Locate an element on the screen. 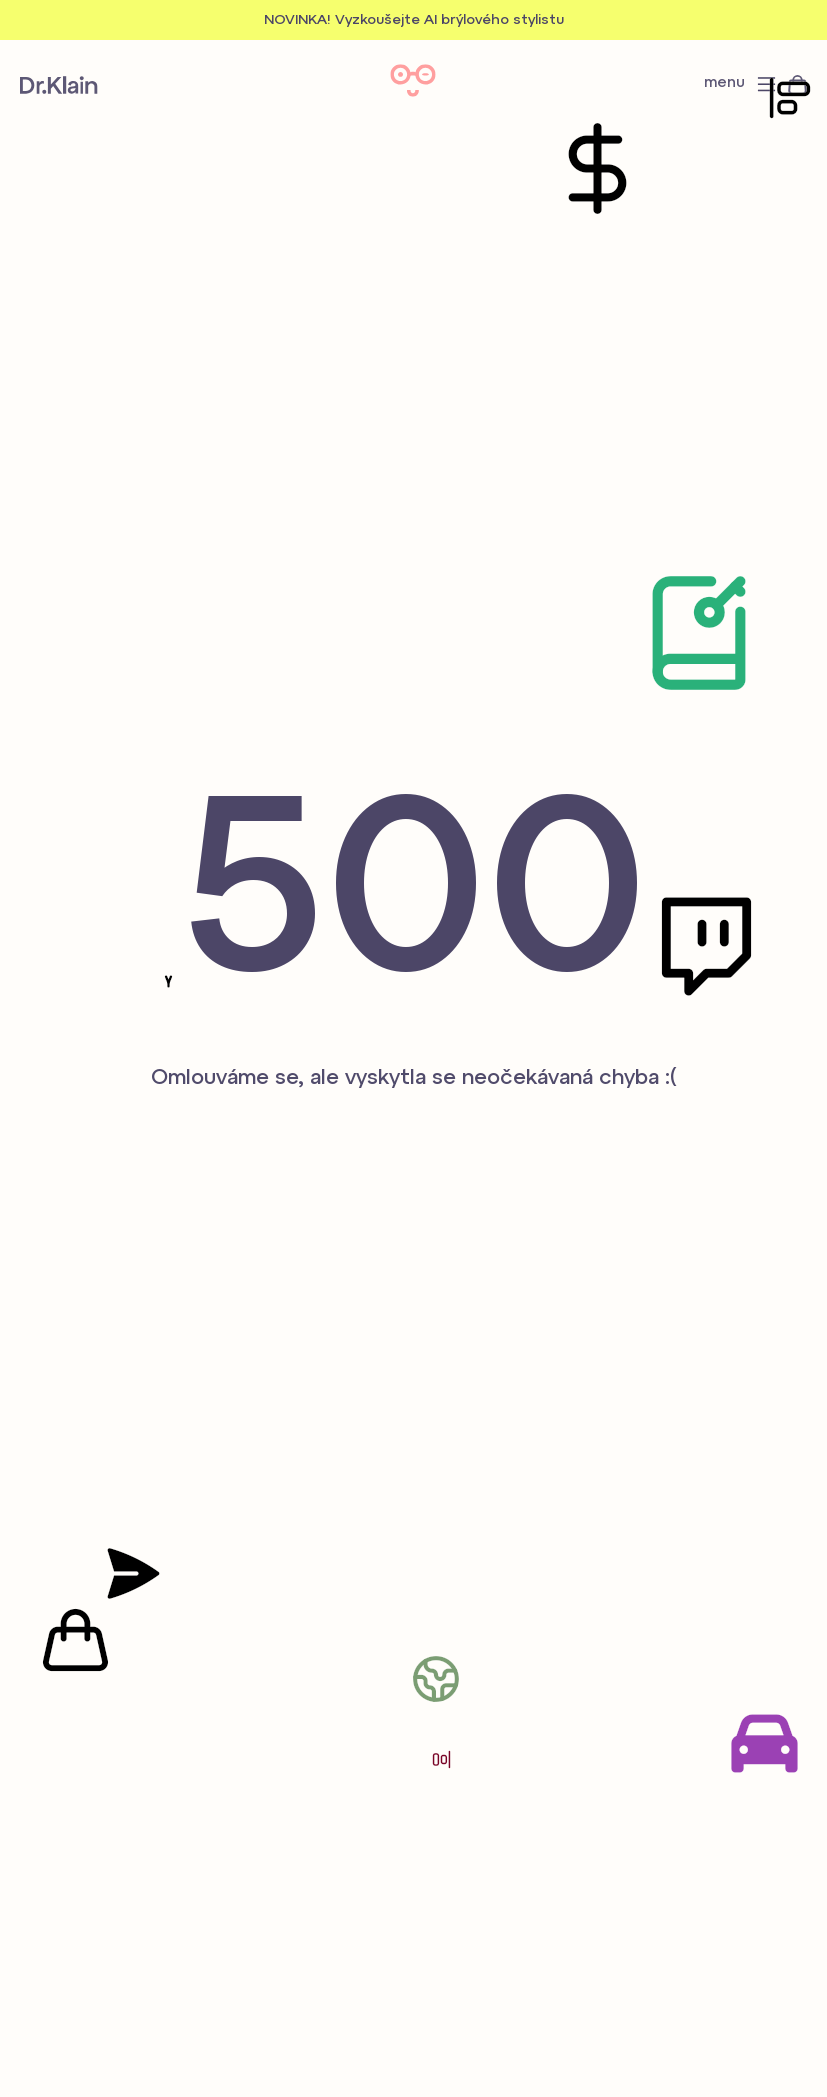 The image size is (827, 2097). align items to the start vertically is located at coordinates (790, 98).